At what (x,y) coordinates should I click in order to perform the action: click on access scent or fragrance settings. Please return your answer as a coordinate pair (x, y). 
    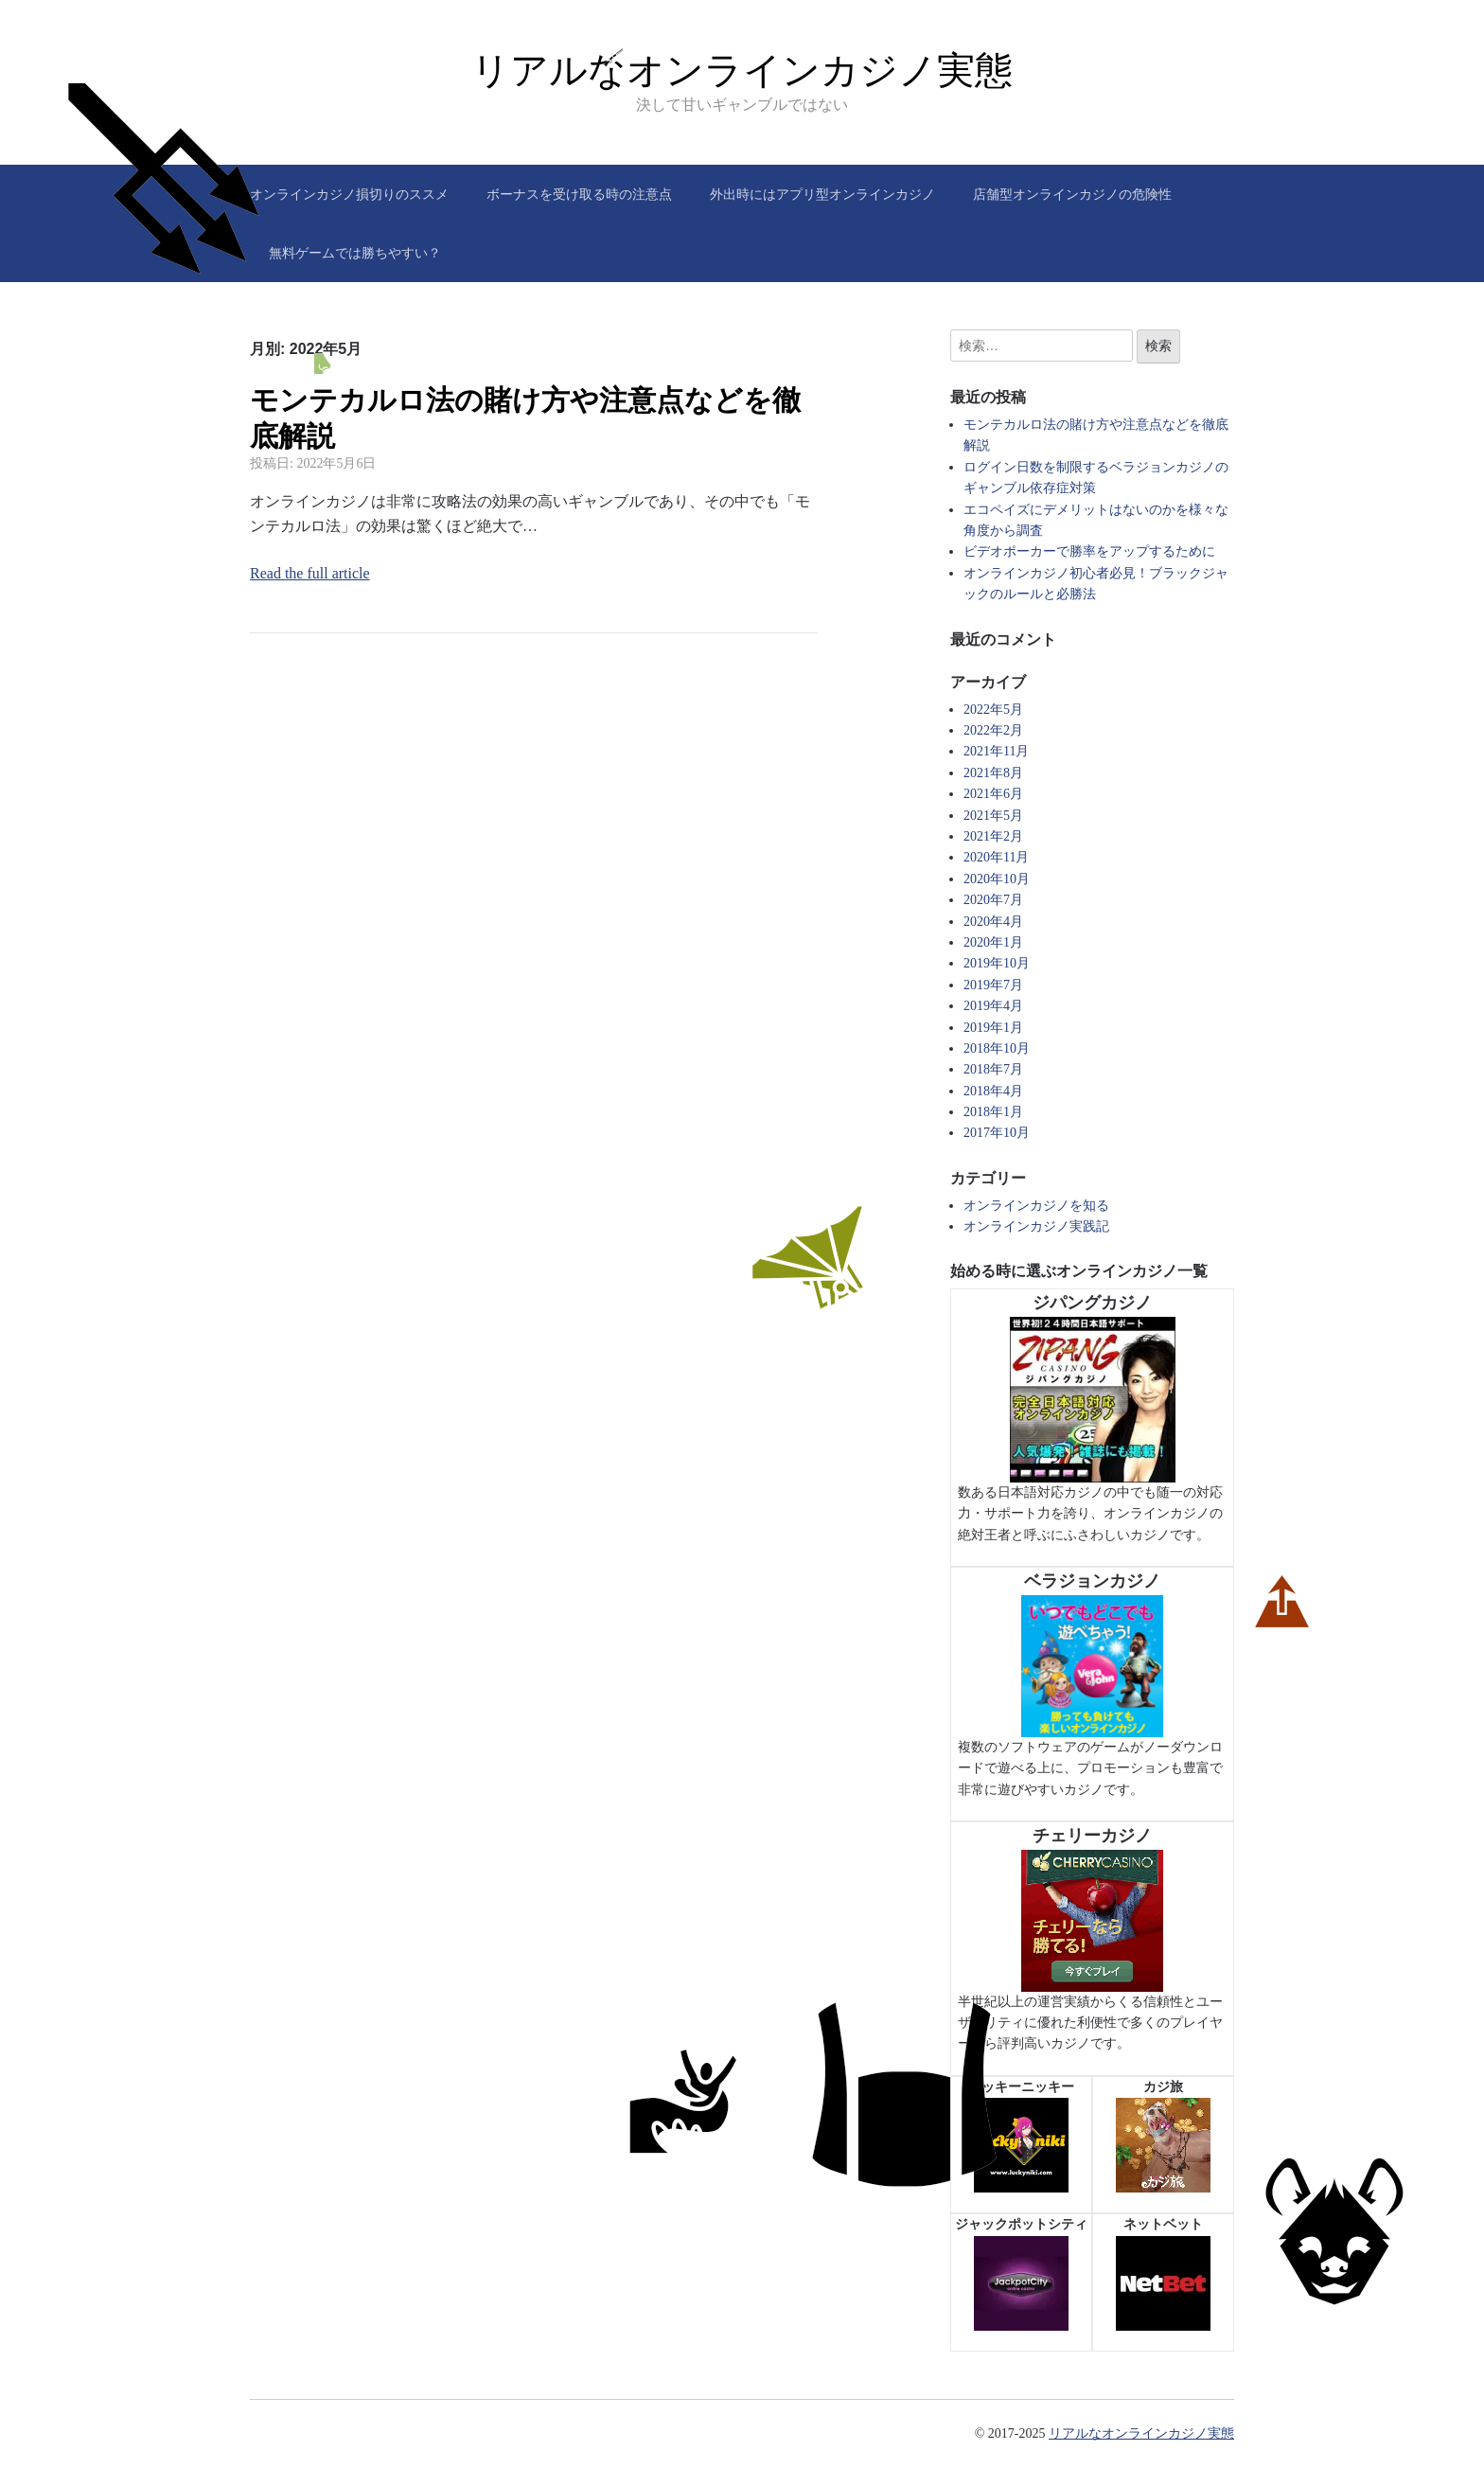
    Looking at the image, I should click on (325, 364).